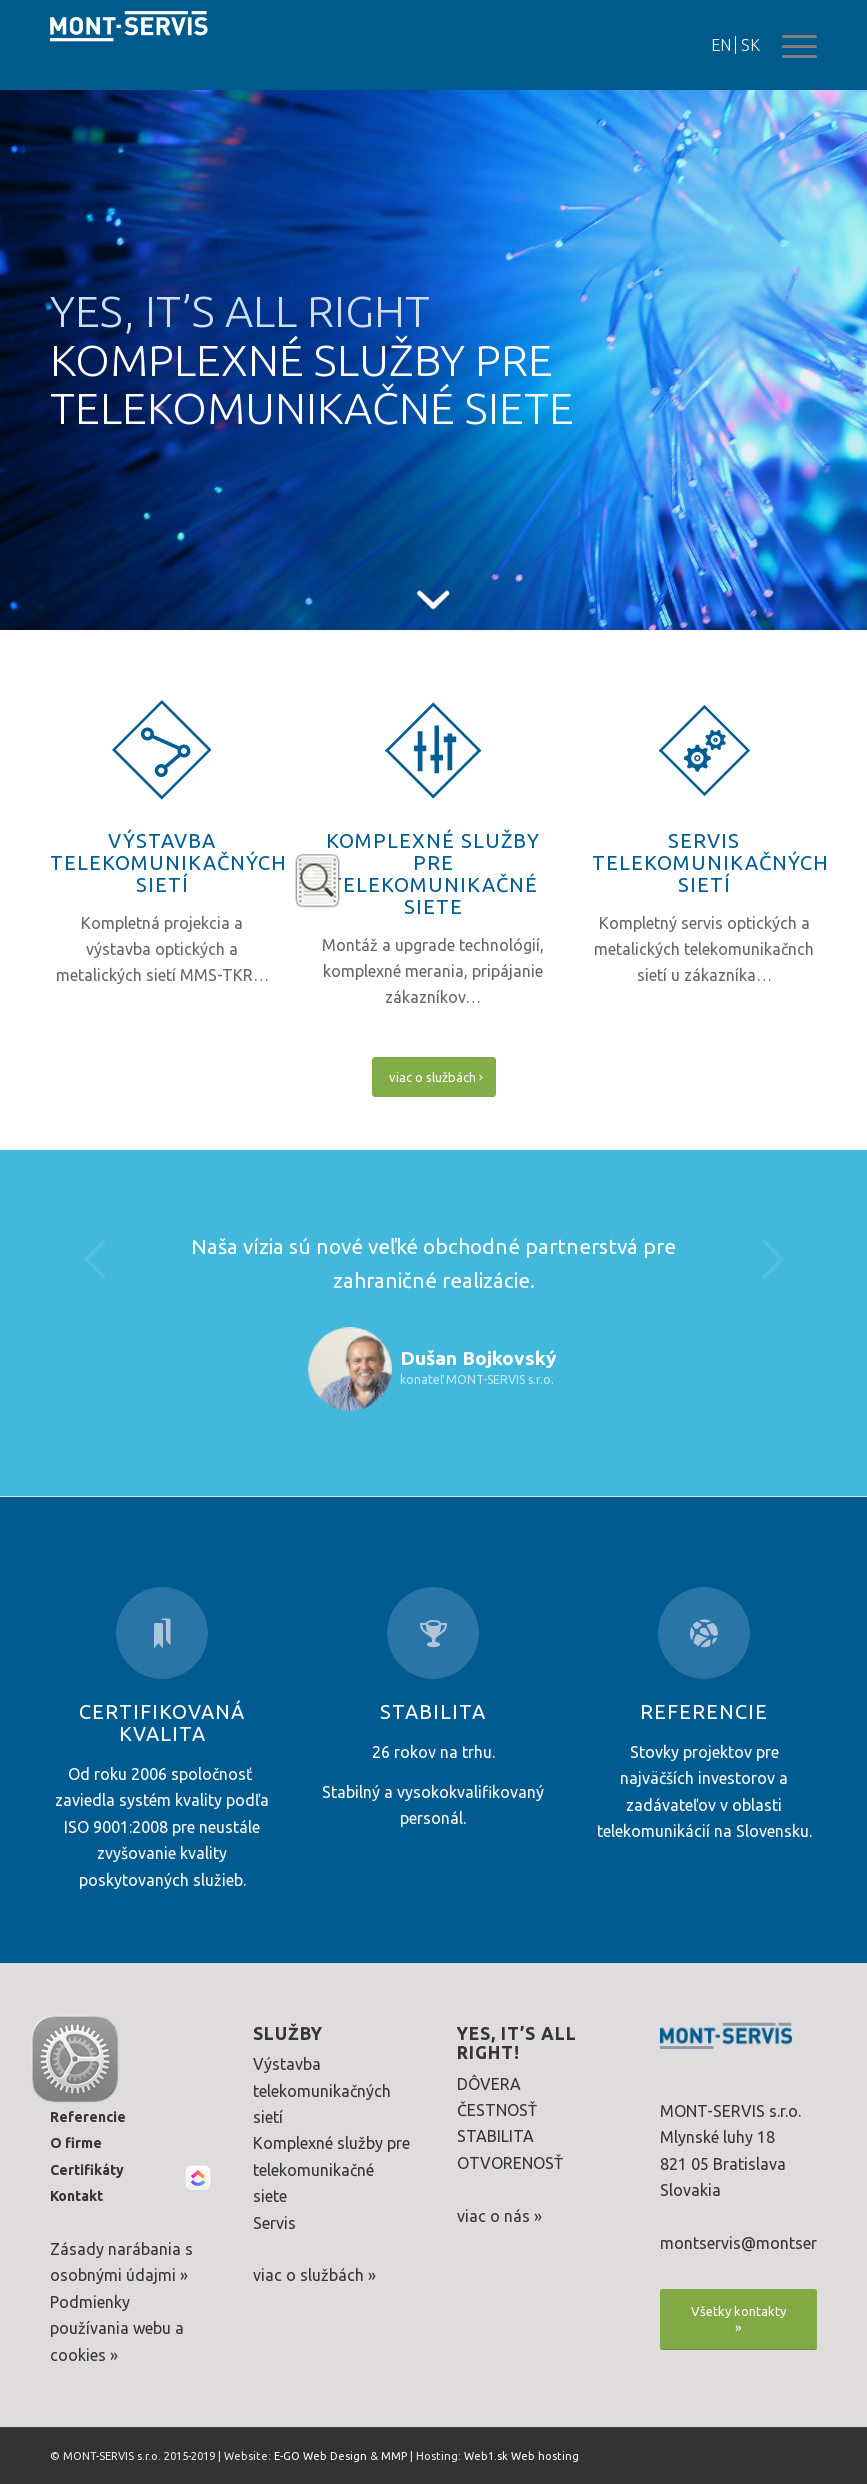  Describe the element at coordinates (317, 880) in the screenshot. I see `open the system logs application` at that location.